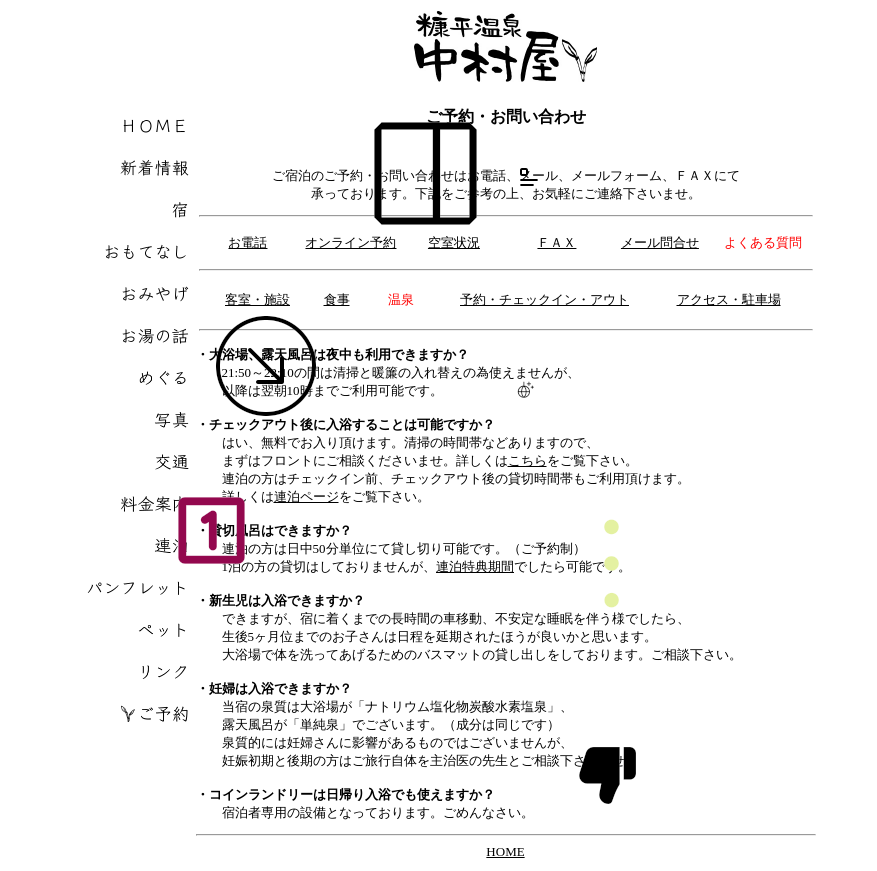 The height and width of the screenshot is (871, 877). What do you see at coordinates (607, 775) in the screenshot?
I see `dislike or downvote content` at bounding box center [607, 775].